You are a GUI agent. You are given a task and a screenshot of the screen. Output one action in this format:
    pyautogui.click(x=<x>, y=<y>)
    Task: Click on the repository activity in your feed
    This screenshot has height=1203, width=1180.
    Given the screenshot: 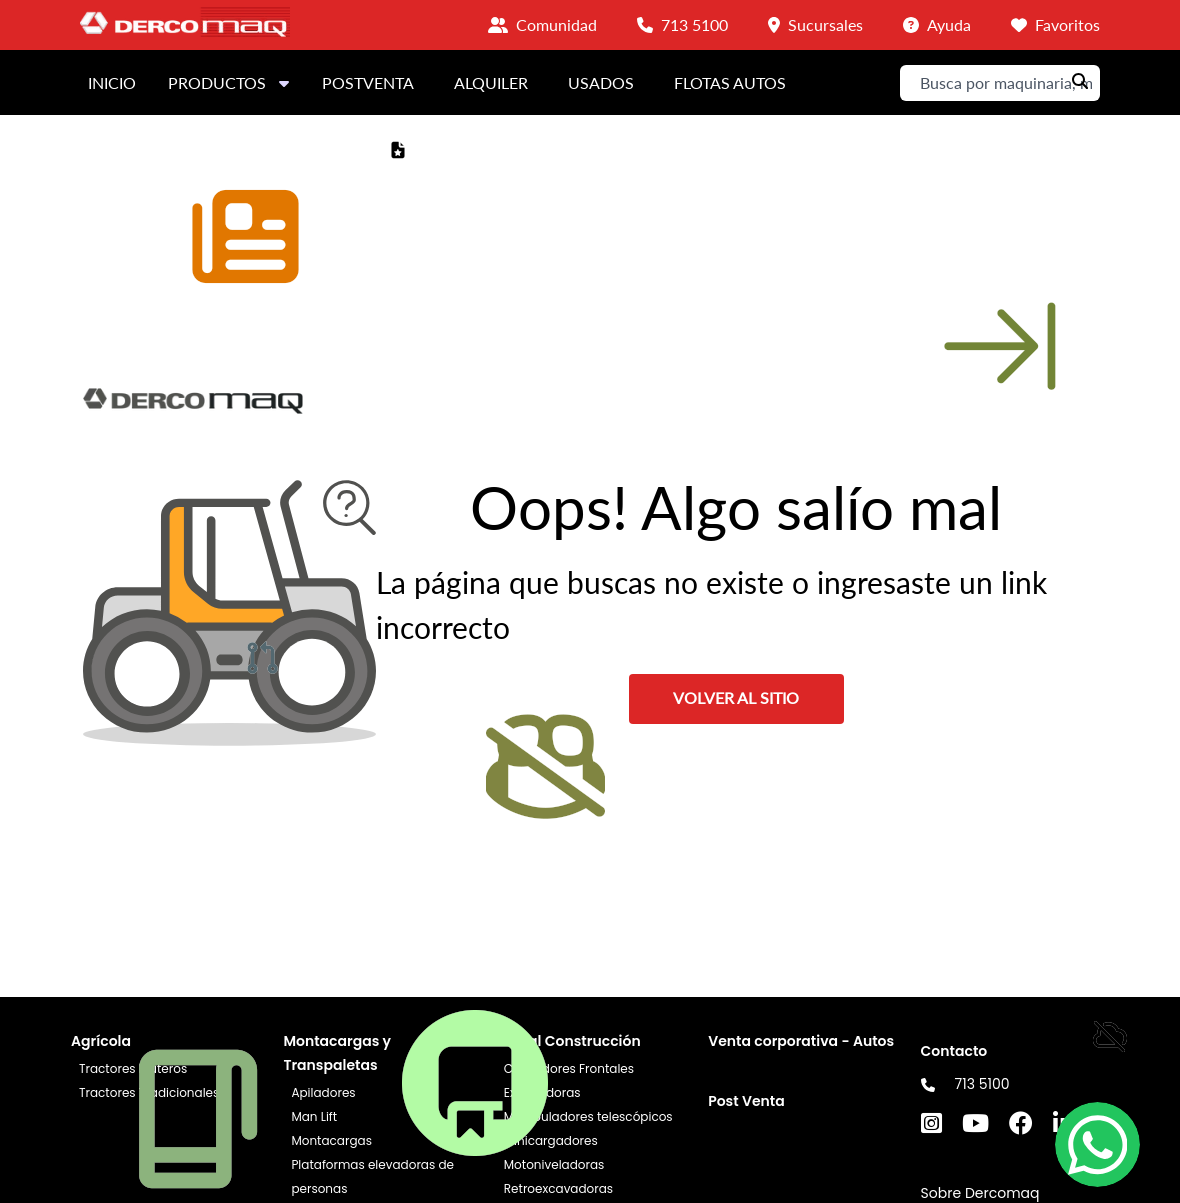 What is the action you would take?
    pyautogui.click(x=475, y=1083)
    